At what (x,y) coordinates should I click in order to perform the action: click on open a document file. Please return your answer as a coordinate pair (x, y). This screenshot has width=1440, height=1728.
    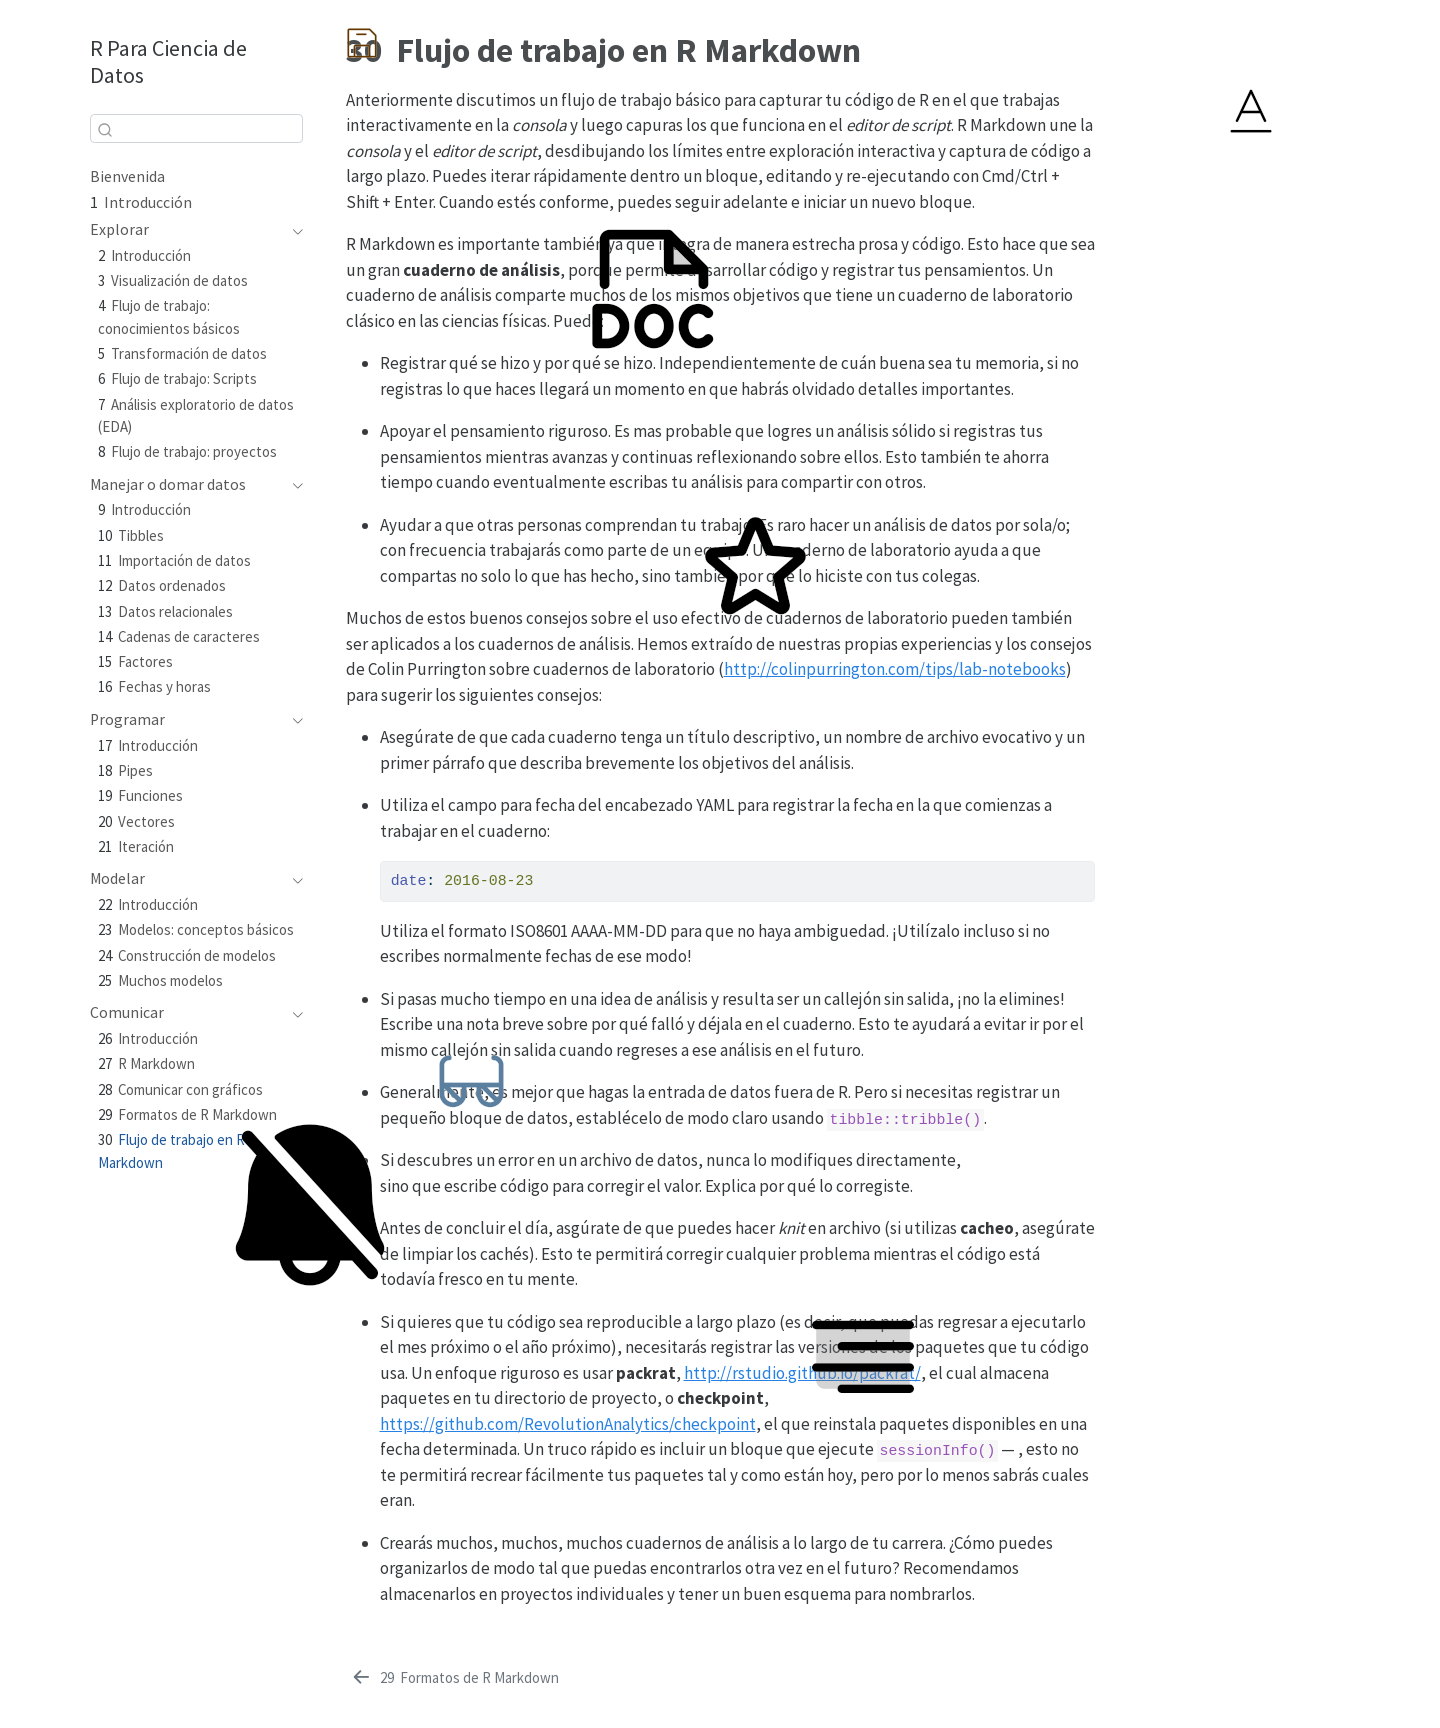
    Looking at the image, I should click on (654, 294).